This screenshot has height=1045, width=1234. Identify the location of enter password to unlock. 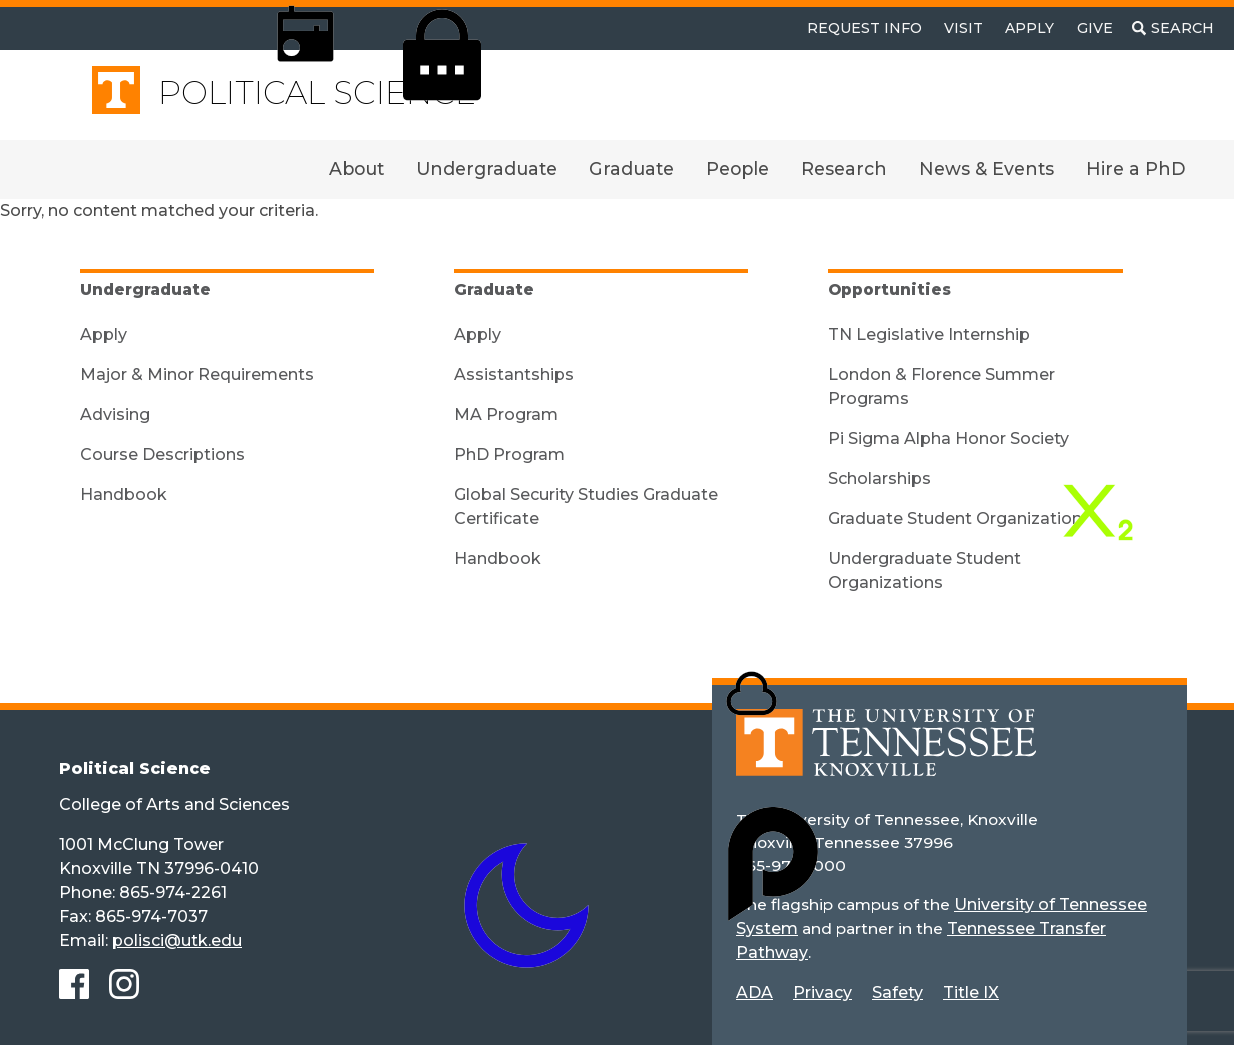
(442, 57).